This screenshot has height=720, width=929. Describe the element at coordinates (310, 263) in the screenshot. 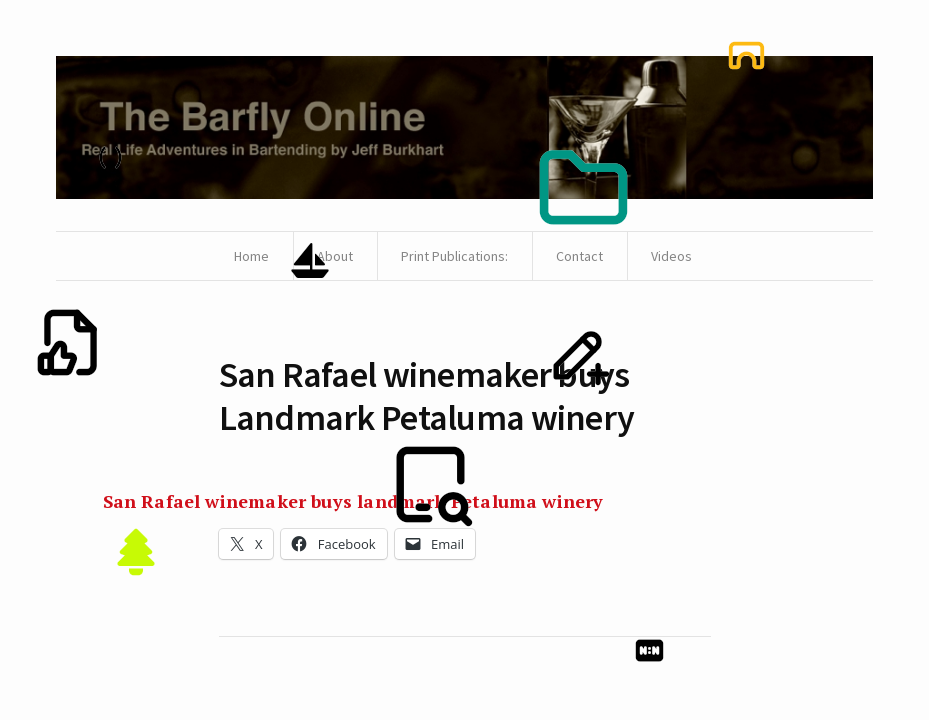

I see `access sailing or boating features` at that location.